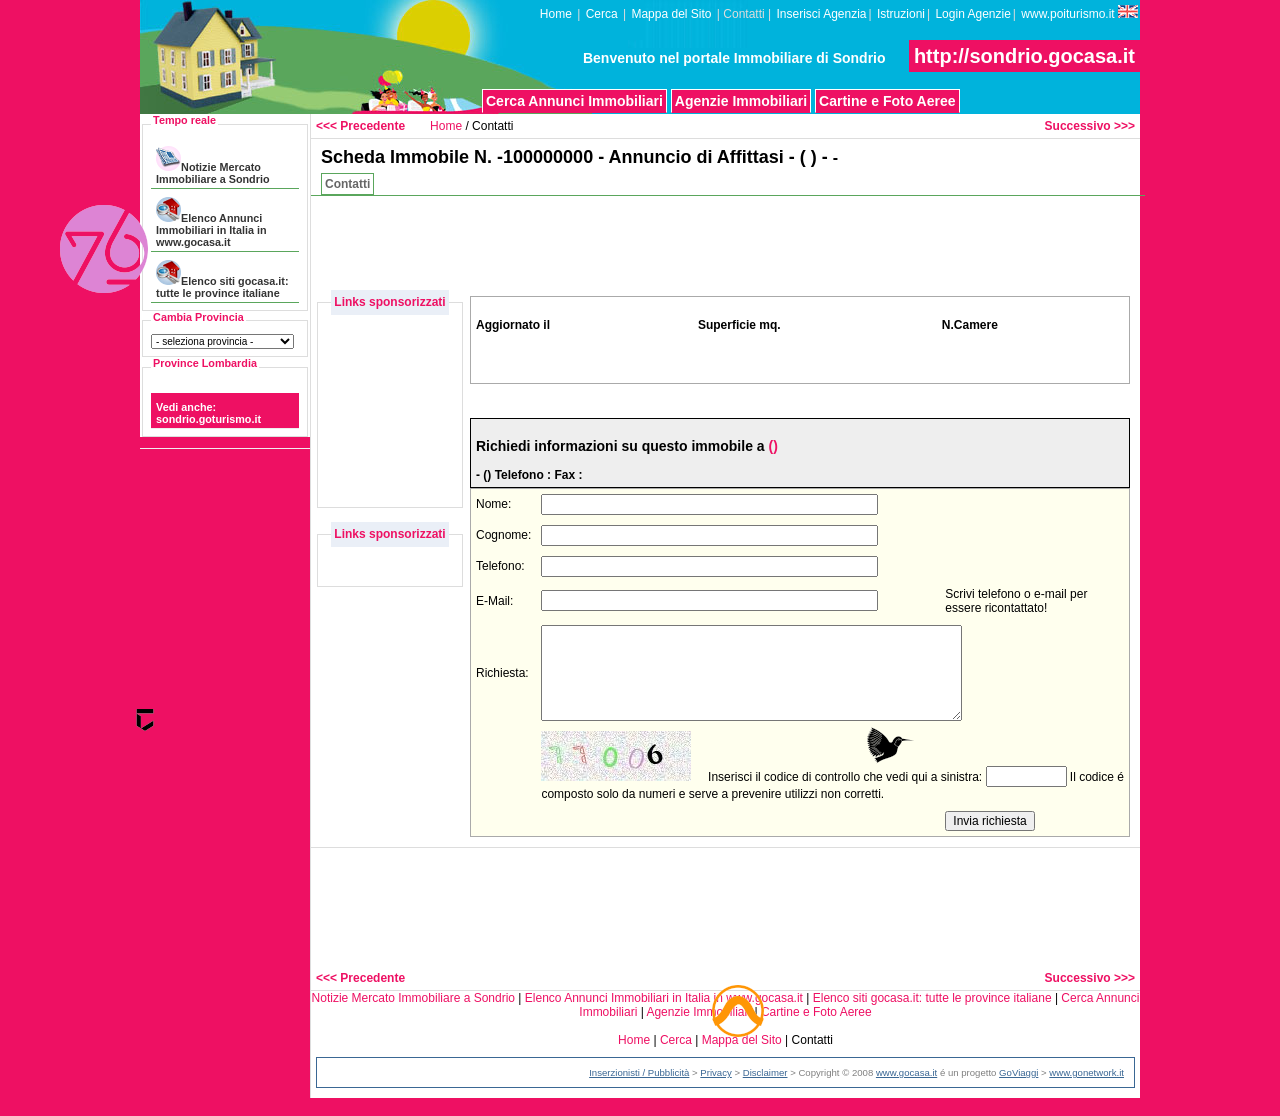 The image size is (1280, 1116). Describe the element at coordinates (145, 720) in the screenshot. I see `open Google Chronicle security platform` at that location.